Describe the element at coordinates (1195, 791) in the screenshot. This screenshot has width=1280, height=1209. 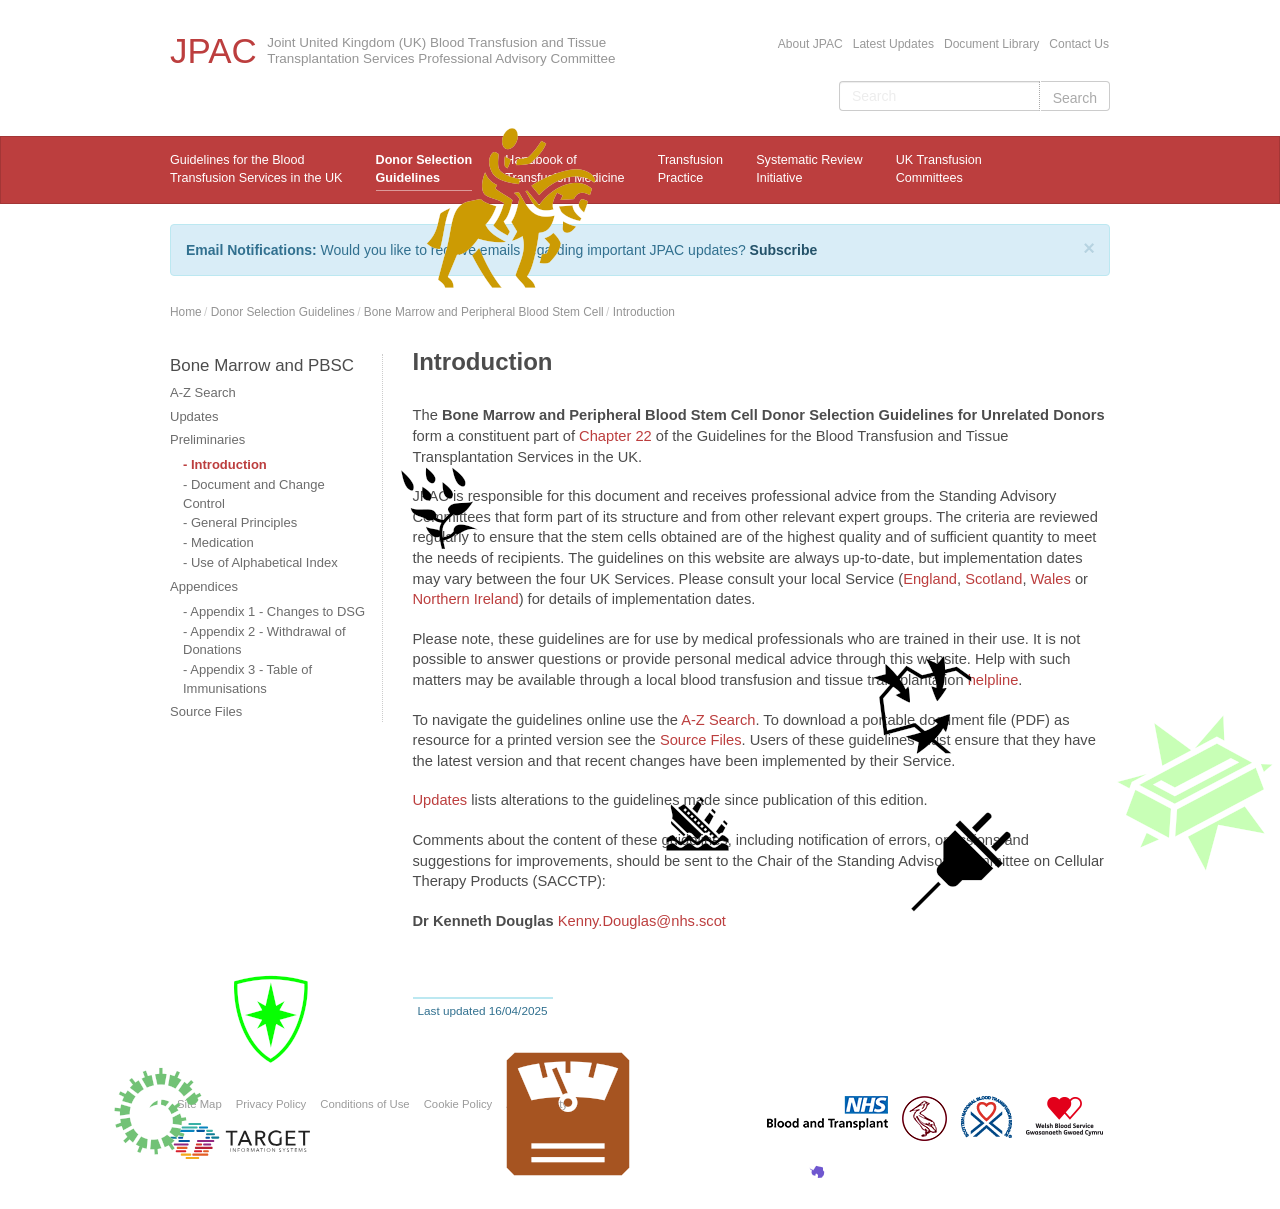
I see `view in-game currency or gold balance` at that location.